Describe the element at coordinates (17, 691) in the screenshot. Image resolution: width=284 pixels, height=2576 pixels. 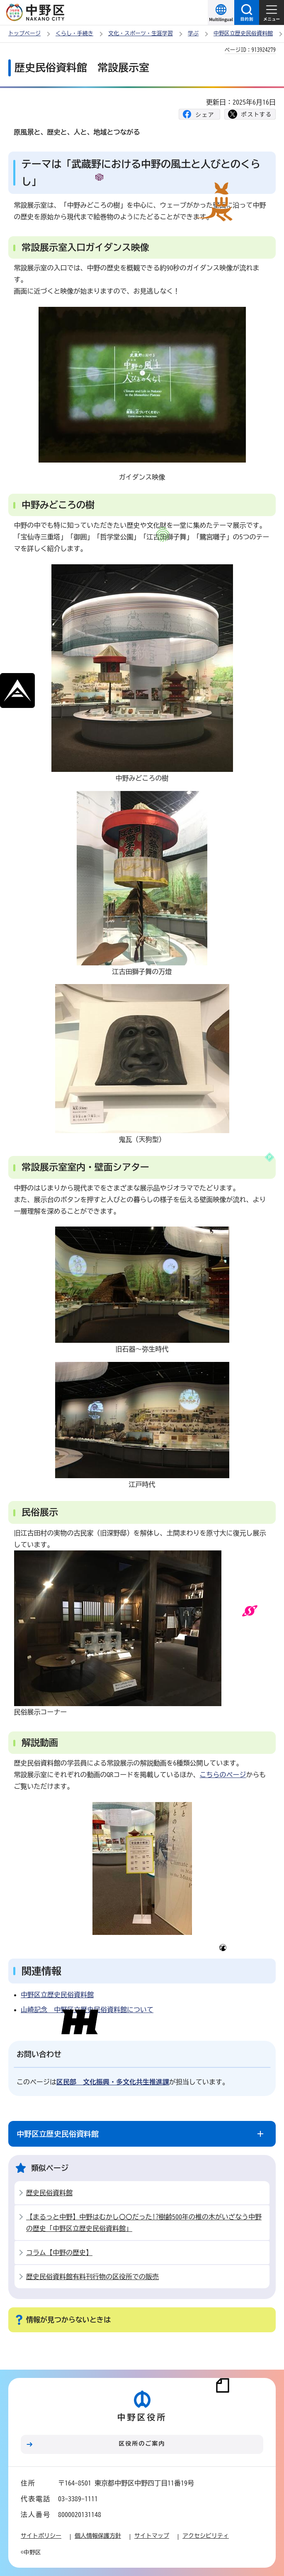
I see `ark ecosystem logo` at that location.